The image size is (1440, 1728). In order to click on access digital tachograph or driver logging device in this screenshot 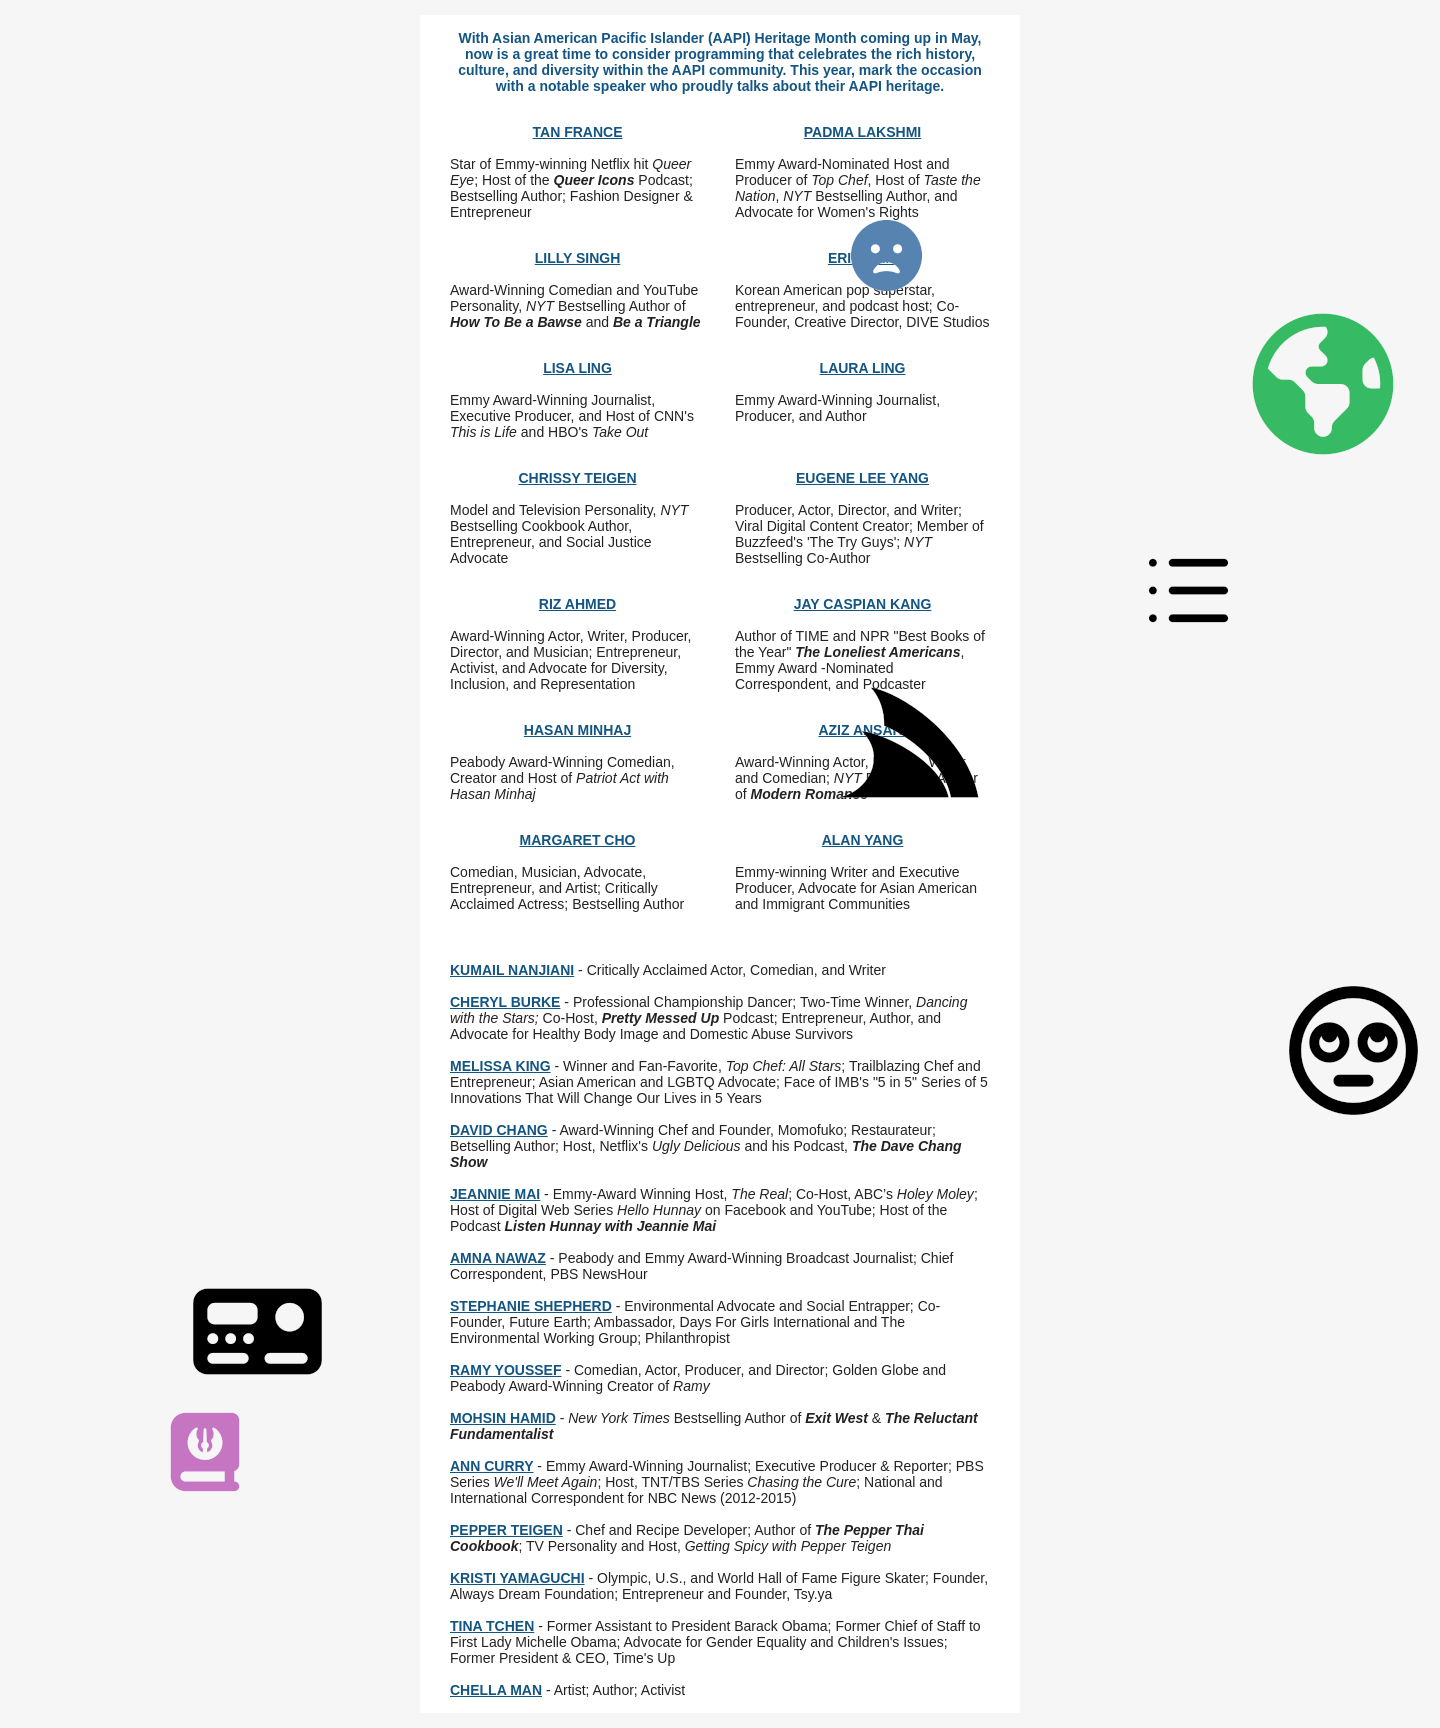, I will do `click(257, 1331)`.